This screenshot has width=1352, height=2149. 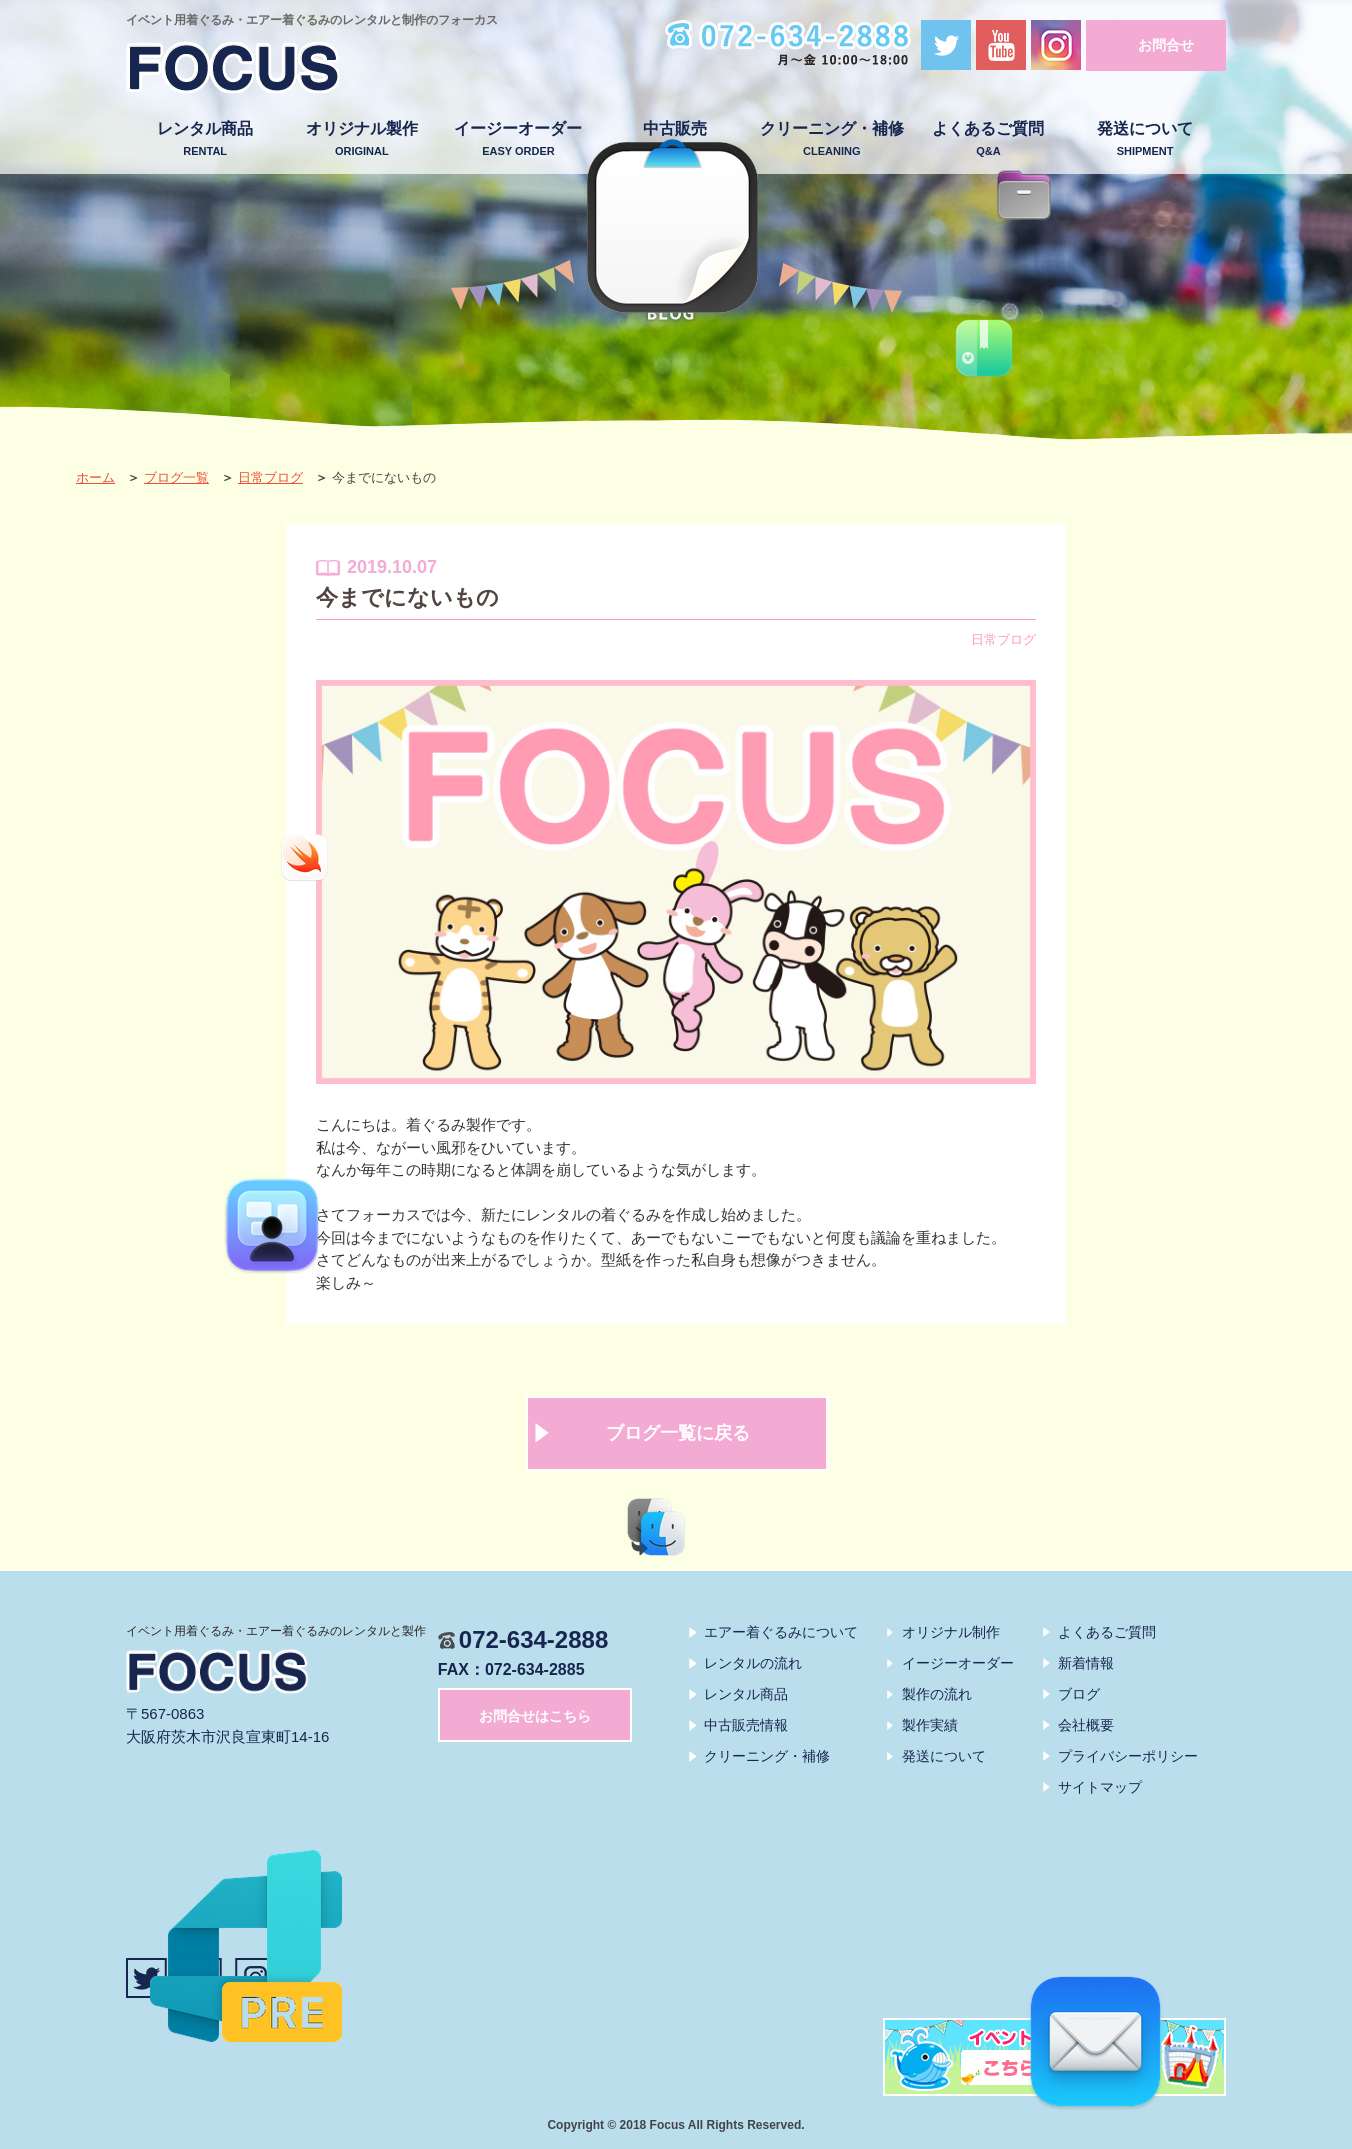 What do you see at coordinates (272, 1225) in the screenshot?
I see `open the screen sharing app` at bounding box center [272, 1225].